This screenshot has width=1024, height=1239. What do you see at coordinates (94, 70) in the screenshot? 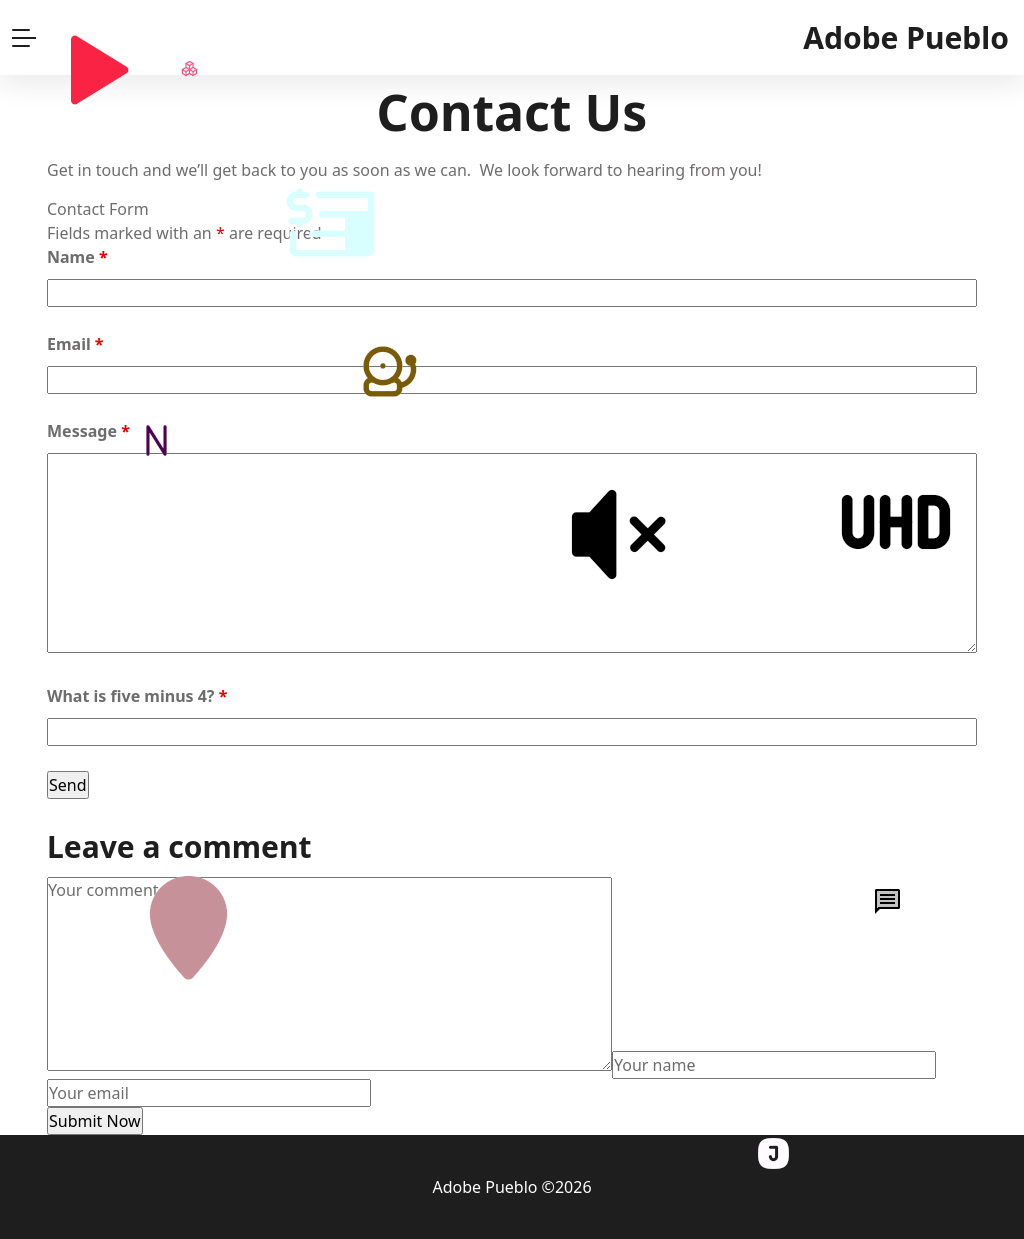
I see `play media content` at bounding box center [94, 70].